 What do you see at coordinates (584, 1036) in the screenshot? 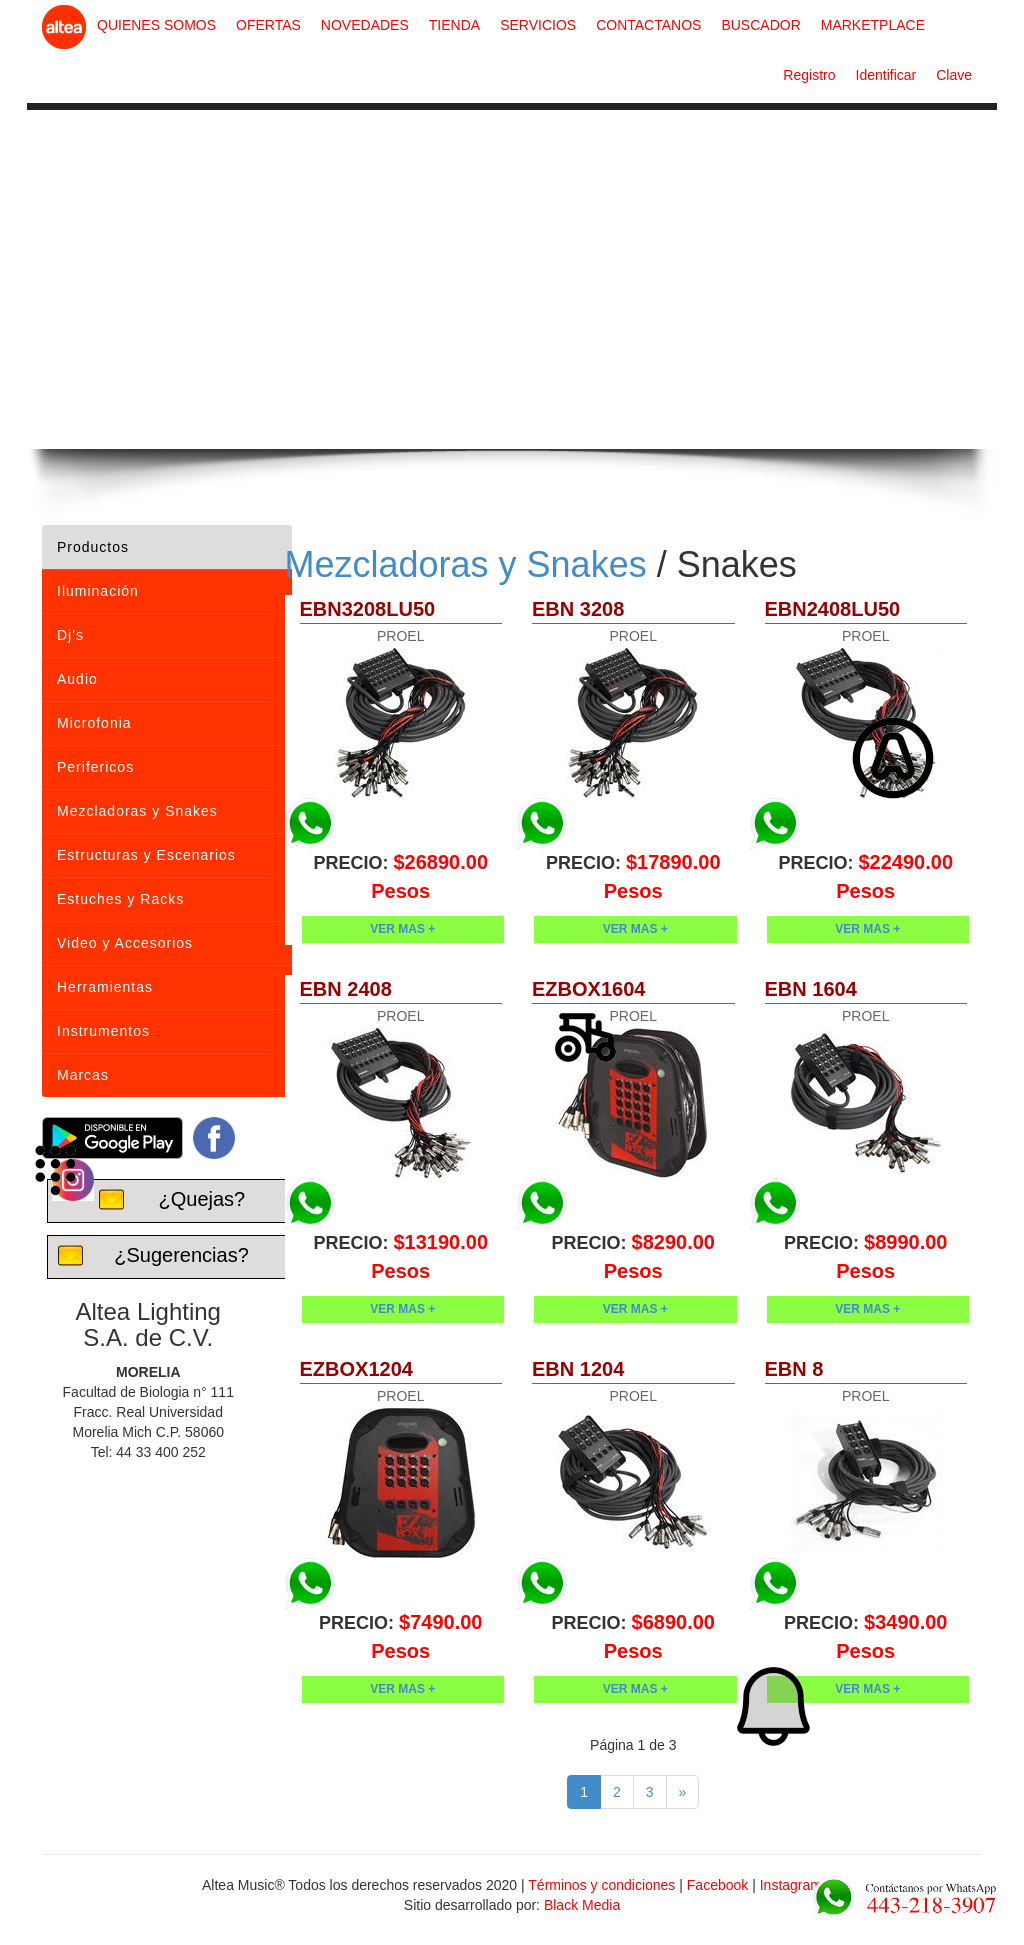
I see `access farming or agricultural features` at bounding box center [584, 1036].